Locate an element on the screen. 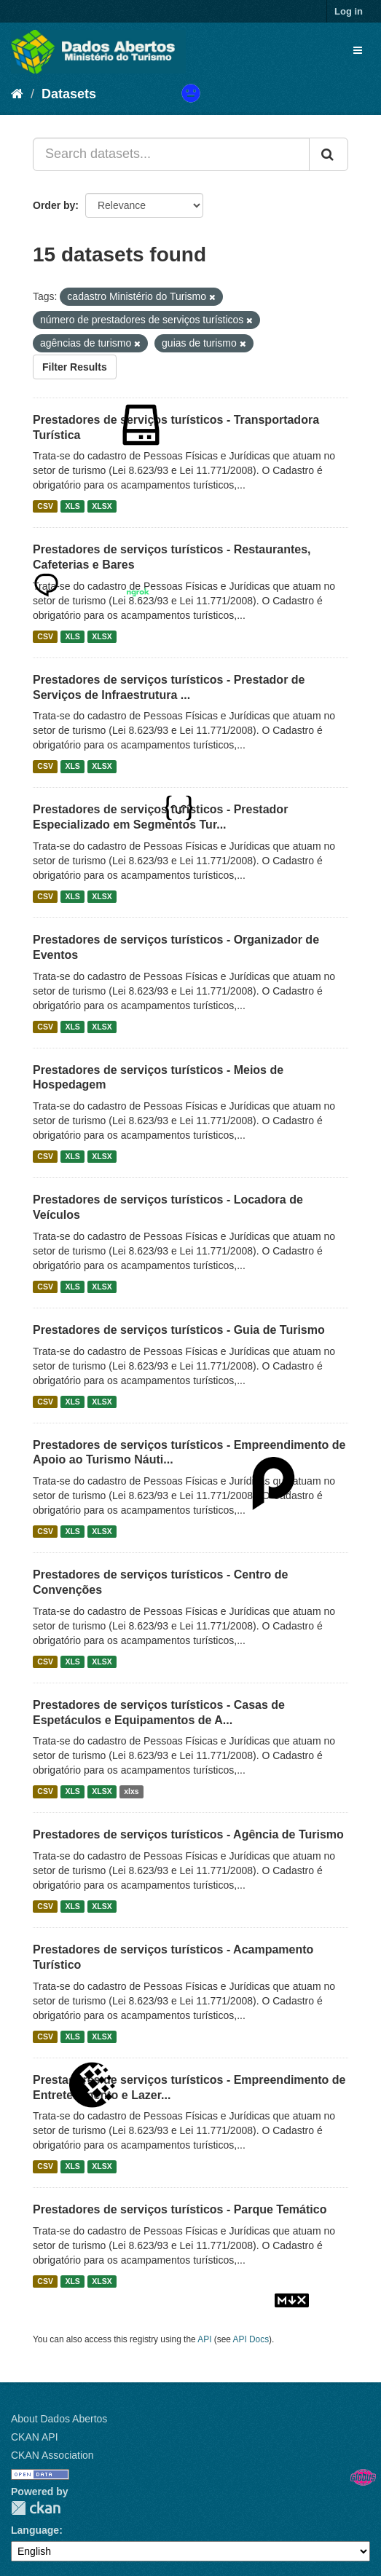  visit exercism coding practice platform is located at coordinates (178, 807).